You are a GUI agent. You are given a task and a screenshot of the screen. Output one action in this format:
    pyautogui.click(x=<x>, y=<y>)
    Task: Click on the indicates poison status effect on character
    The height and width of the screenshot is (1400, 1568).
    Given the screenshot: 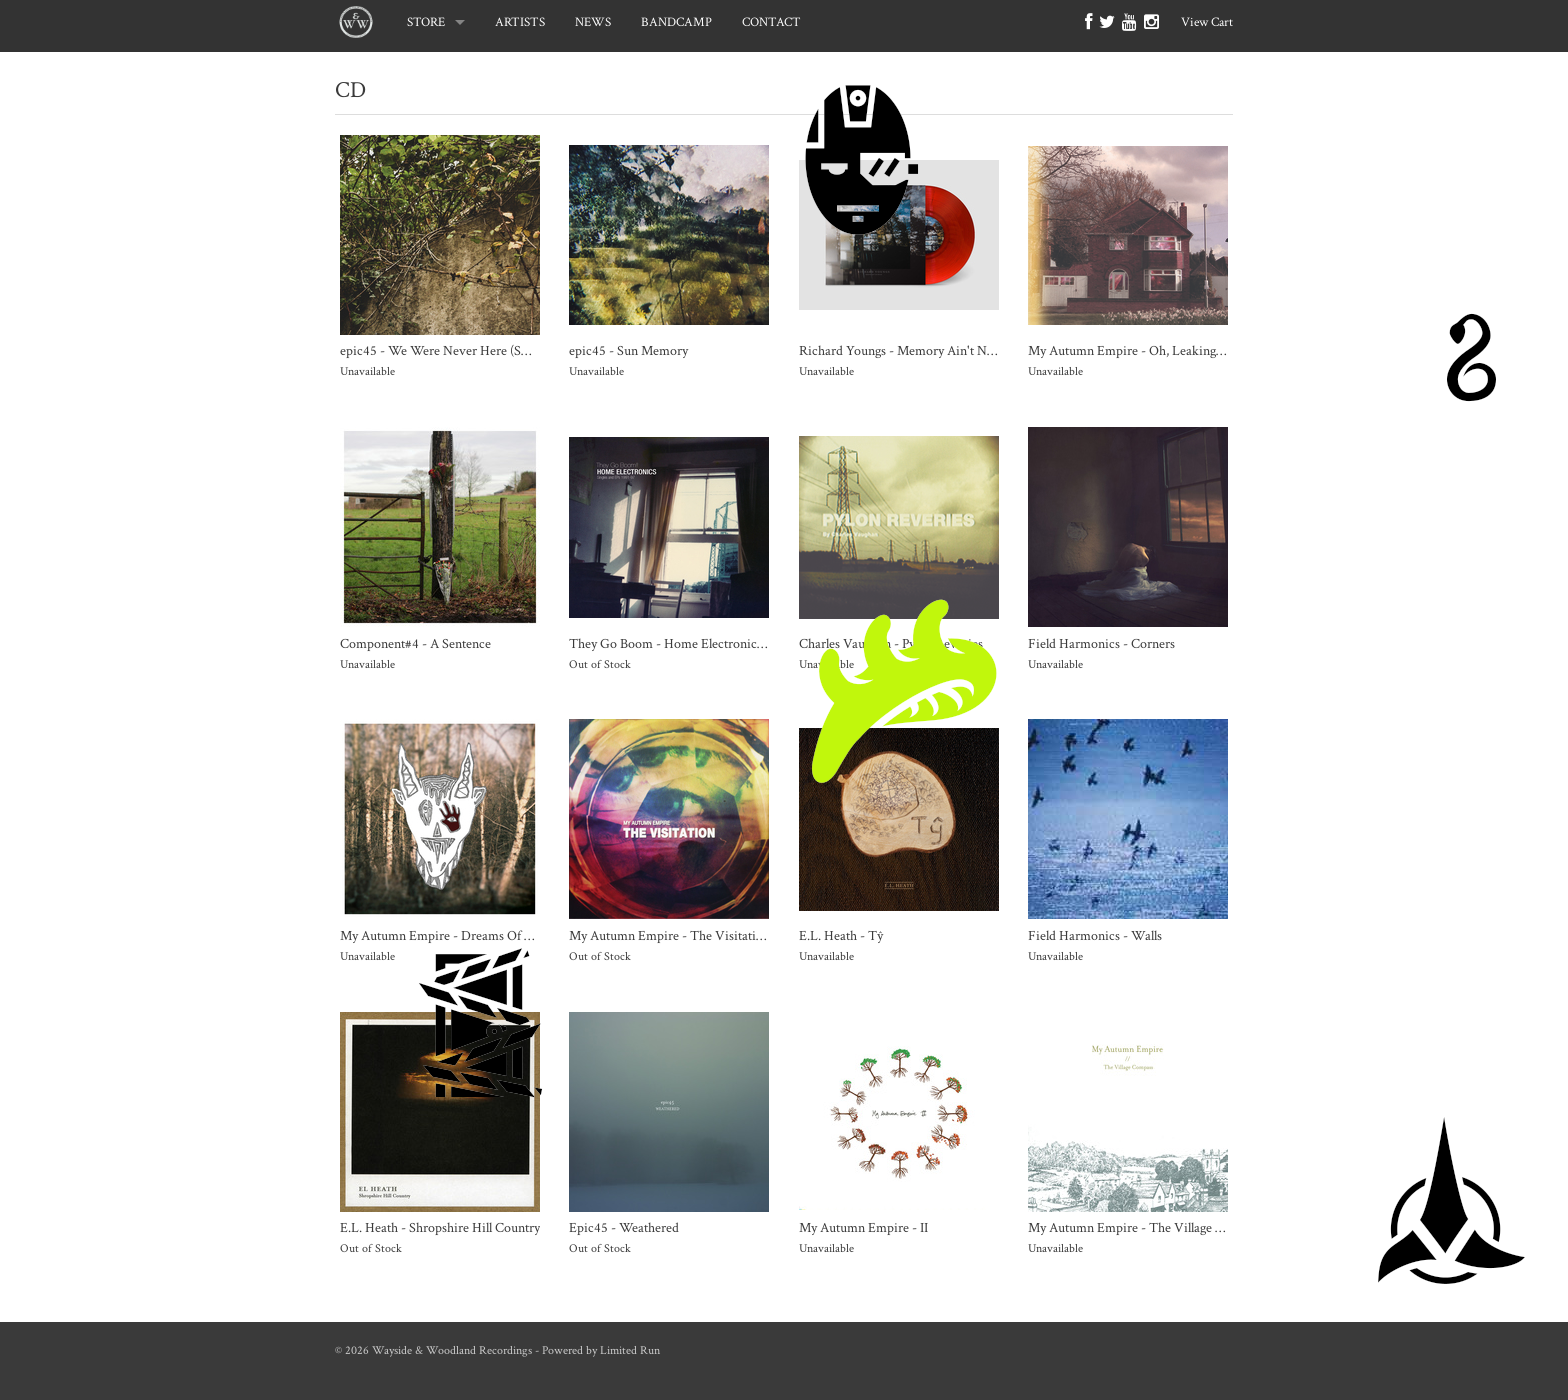 What is the action you would take?
    pyautogui.click(x=1471, y=357)
    